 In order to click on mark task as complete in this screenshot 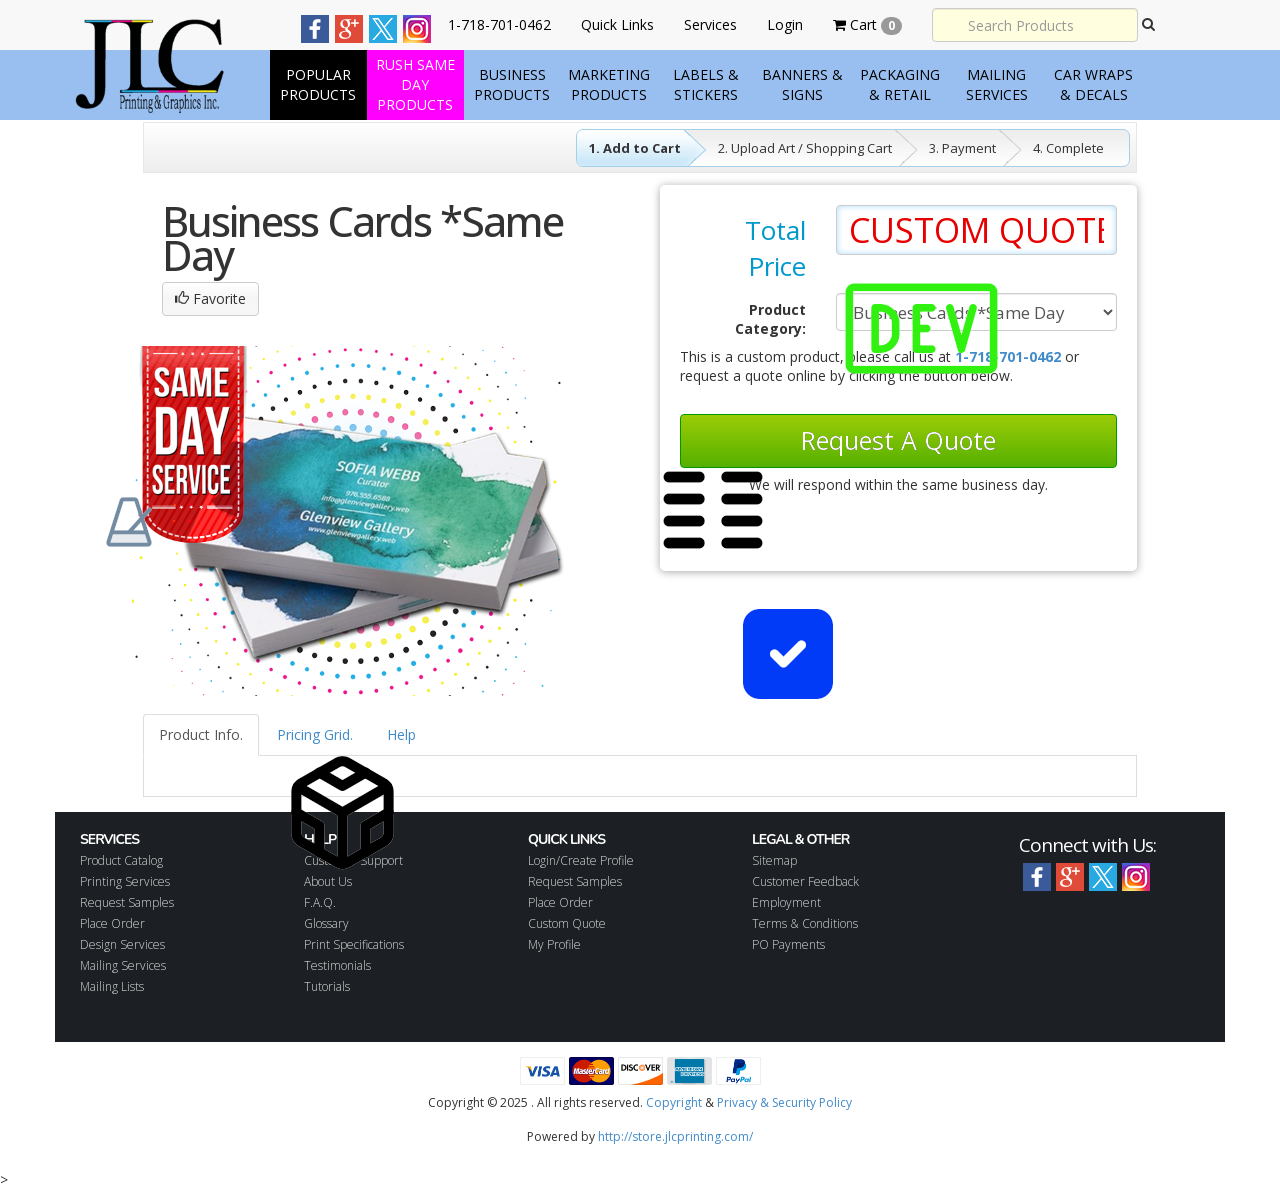, I will do `click(788, 654)`.